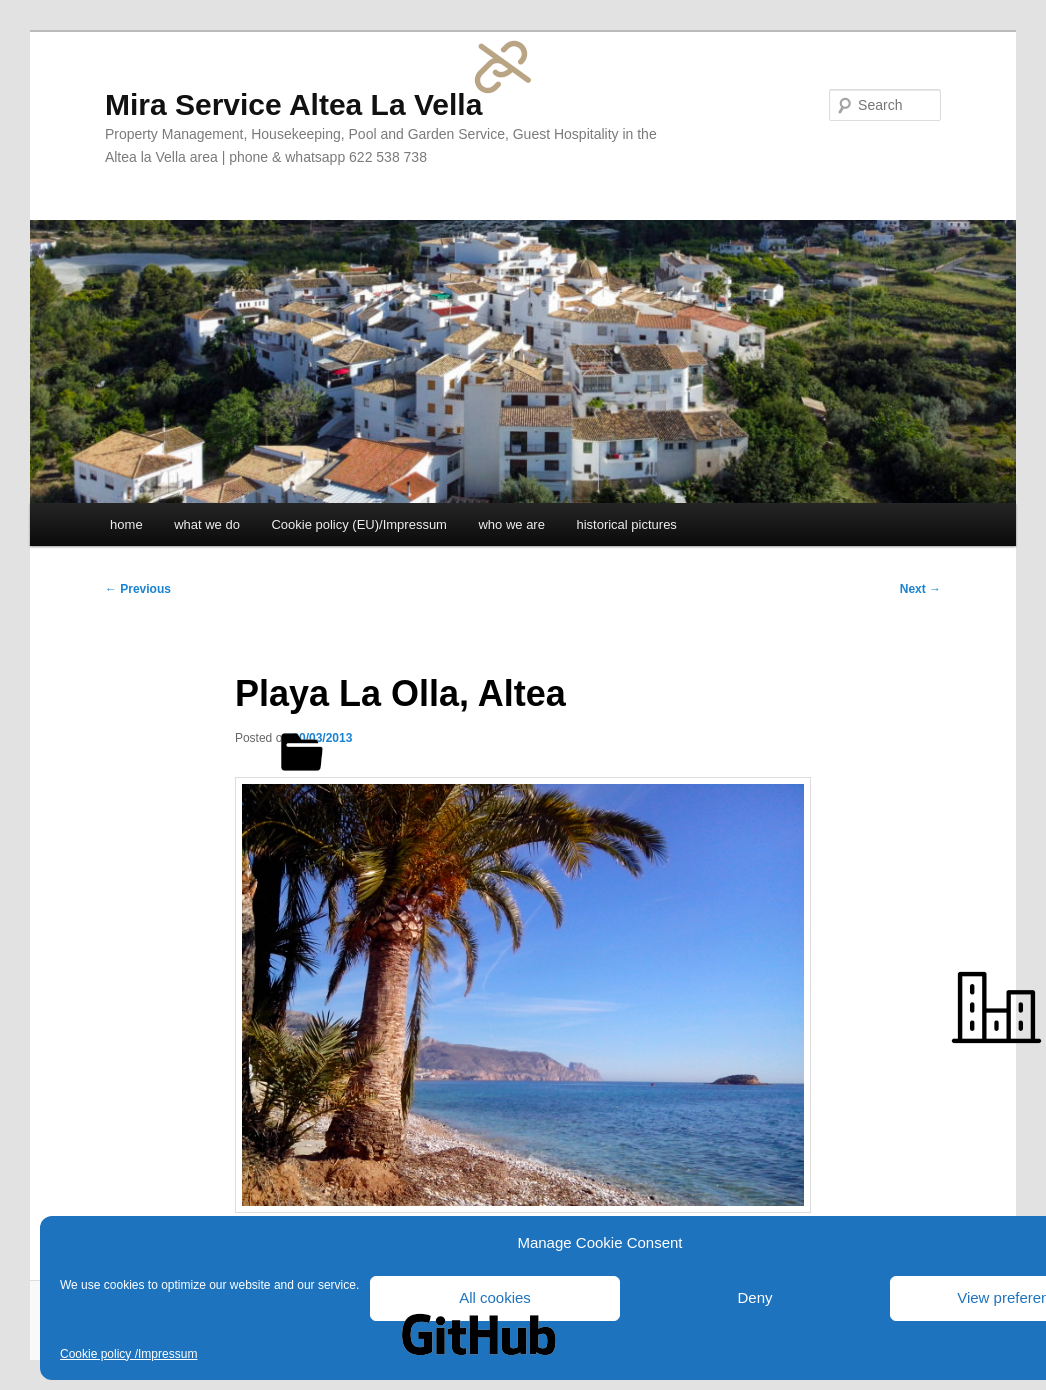 This screenshot has width=1046, height=1390. Describe the element at coordinates (501, 67) in the screenshot. I see `remove or break a hyperlink` at that location.